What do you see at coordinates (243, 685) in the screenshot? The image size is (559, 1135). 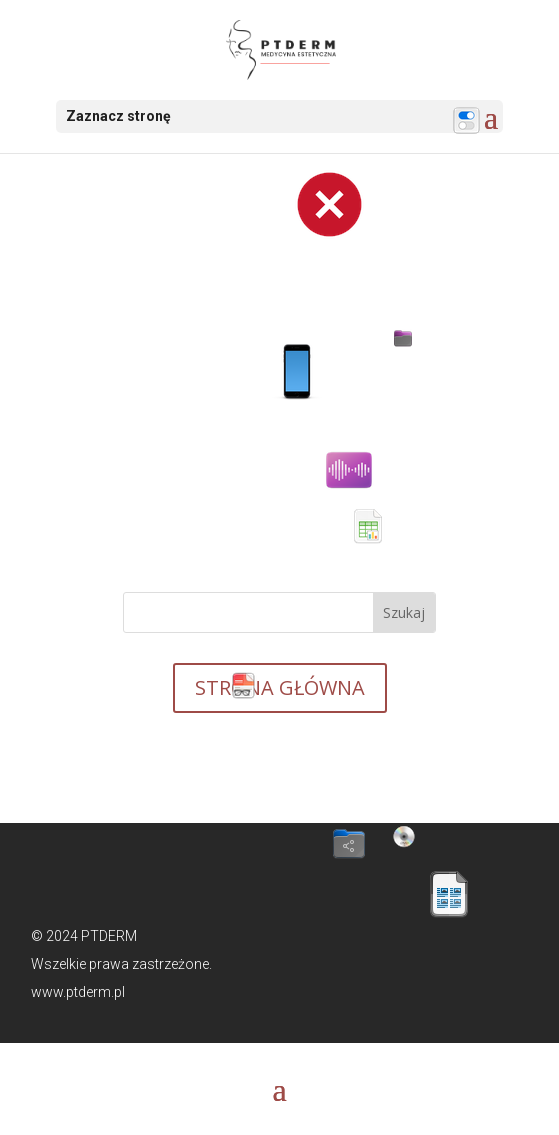 I see `open the papers reference management app` at bounding box center [243, 685].